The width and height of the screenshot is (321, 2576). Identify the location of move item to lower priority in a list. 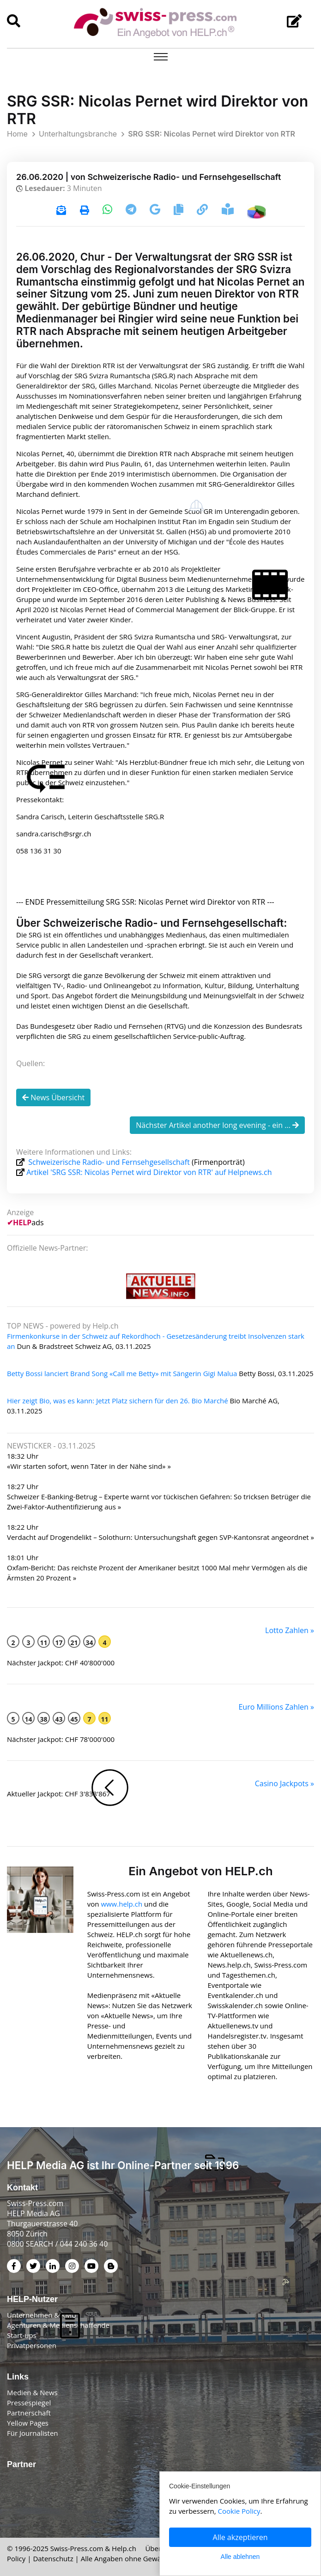
(46, 778).